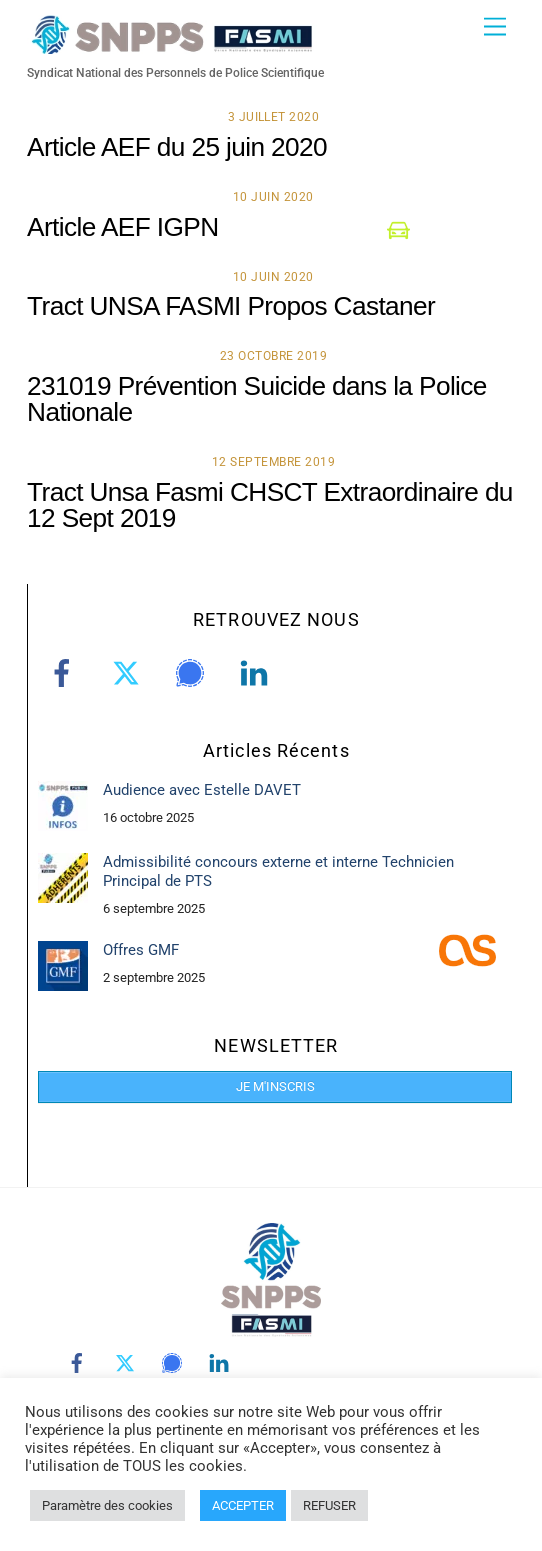 The width and height of the screenshot is (542, 1551). I want to click on open Last.fm app, so click(467, 950).